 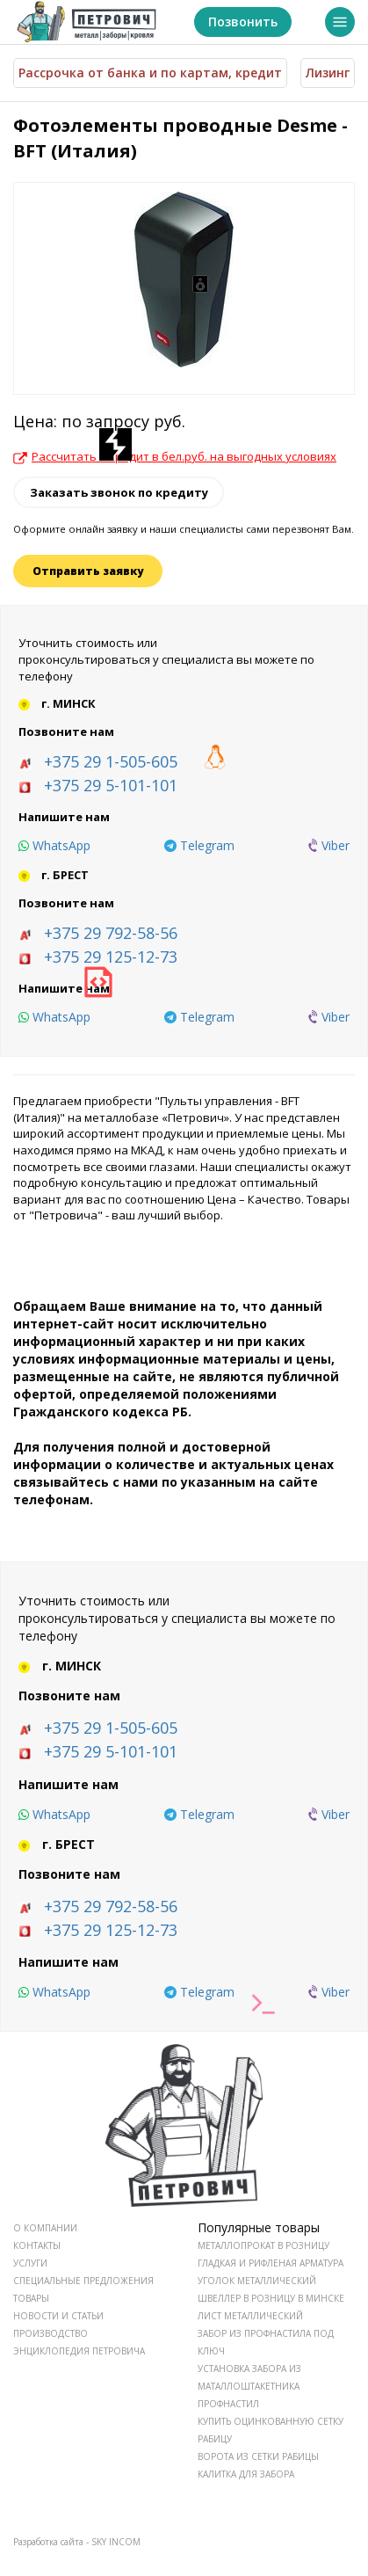 What do you see at coordinates (98, 982) in the screenshot?
I see `view source code file` at bounding box center [98, 982].